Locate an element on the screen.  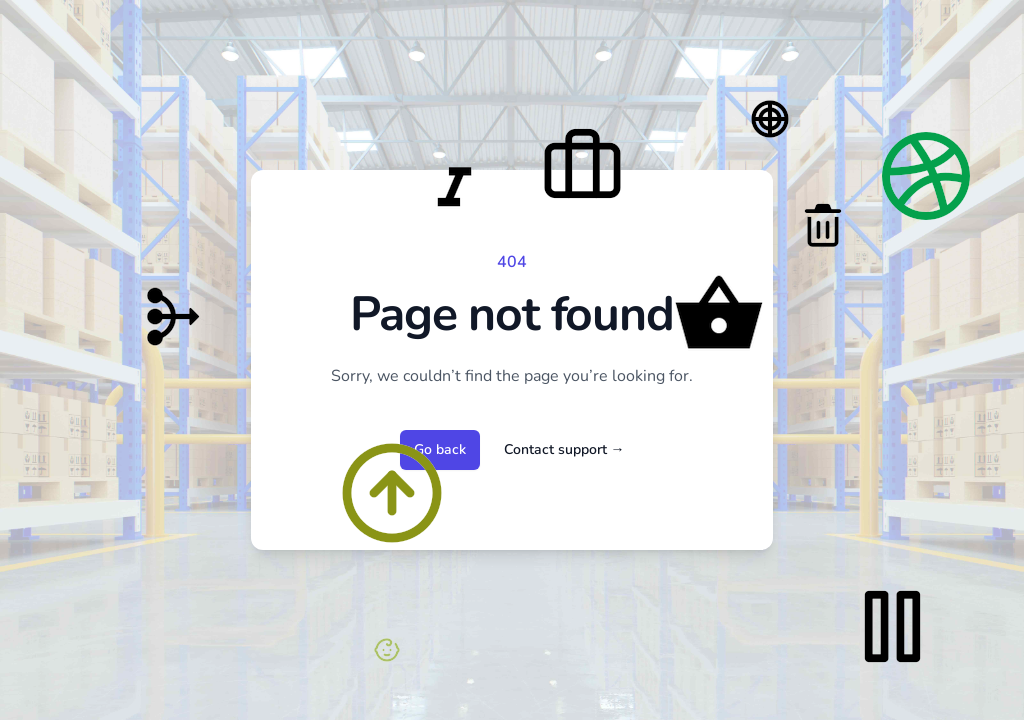
apply italic formatting to selected text is located at coordinates (454, 189).